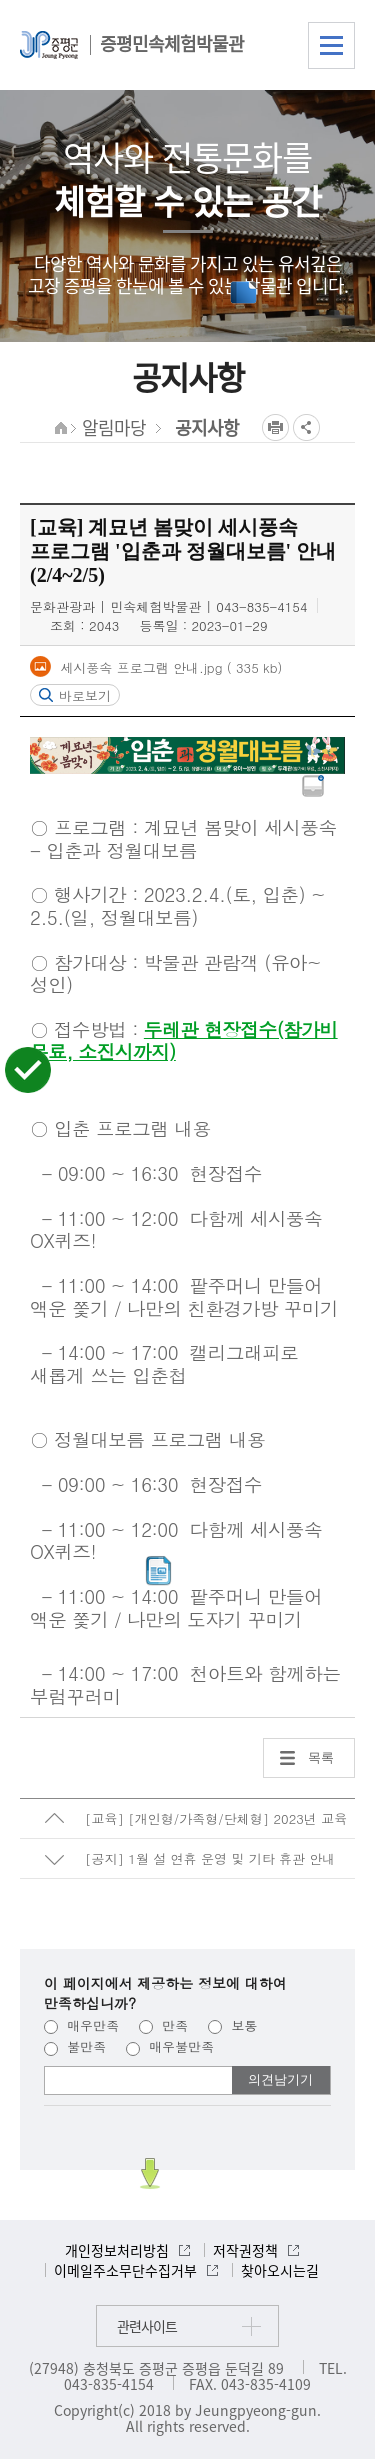 The image size is (375, 2459). I want to click on save the current document, so click(150, 2174).